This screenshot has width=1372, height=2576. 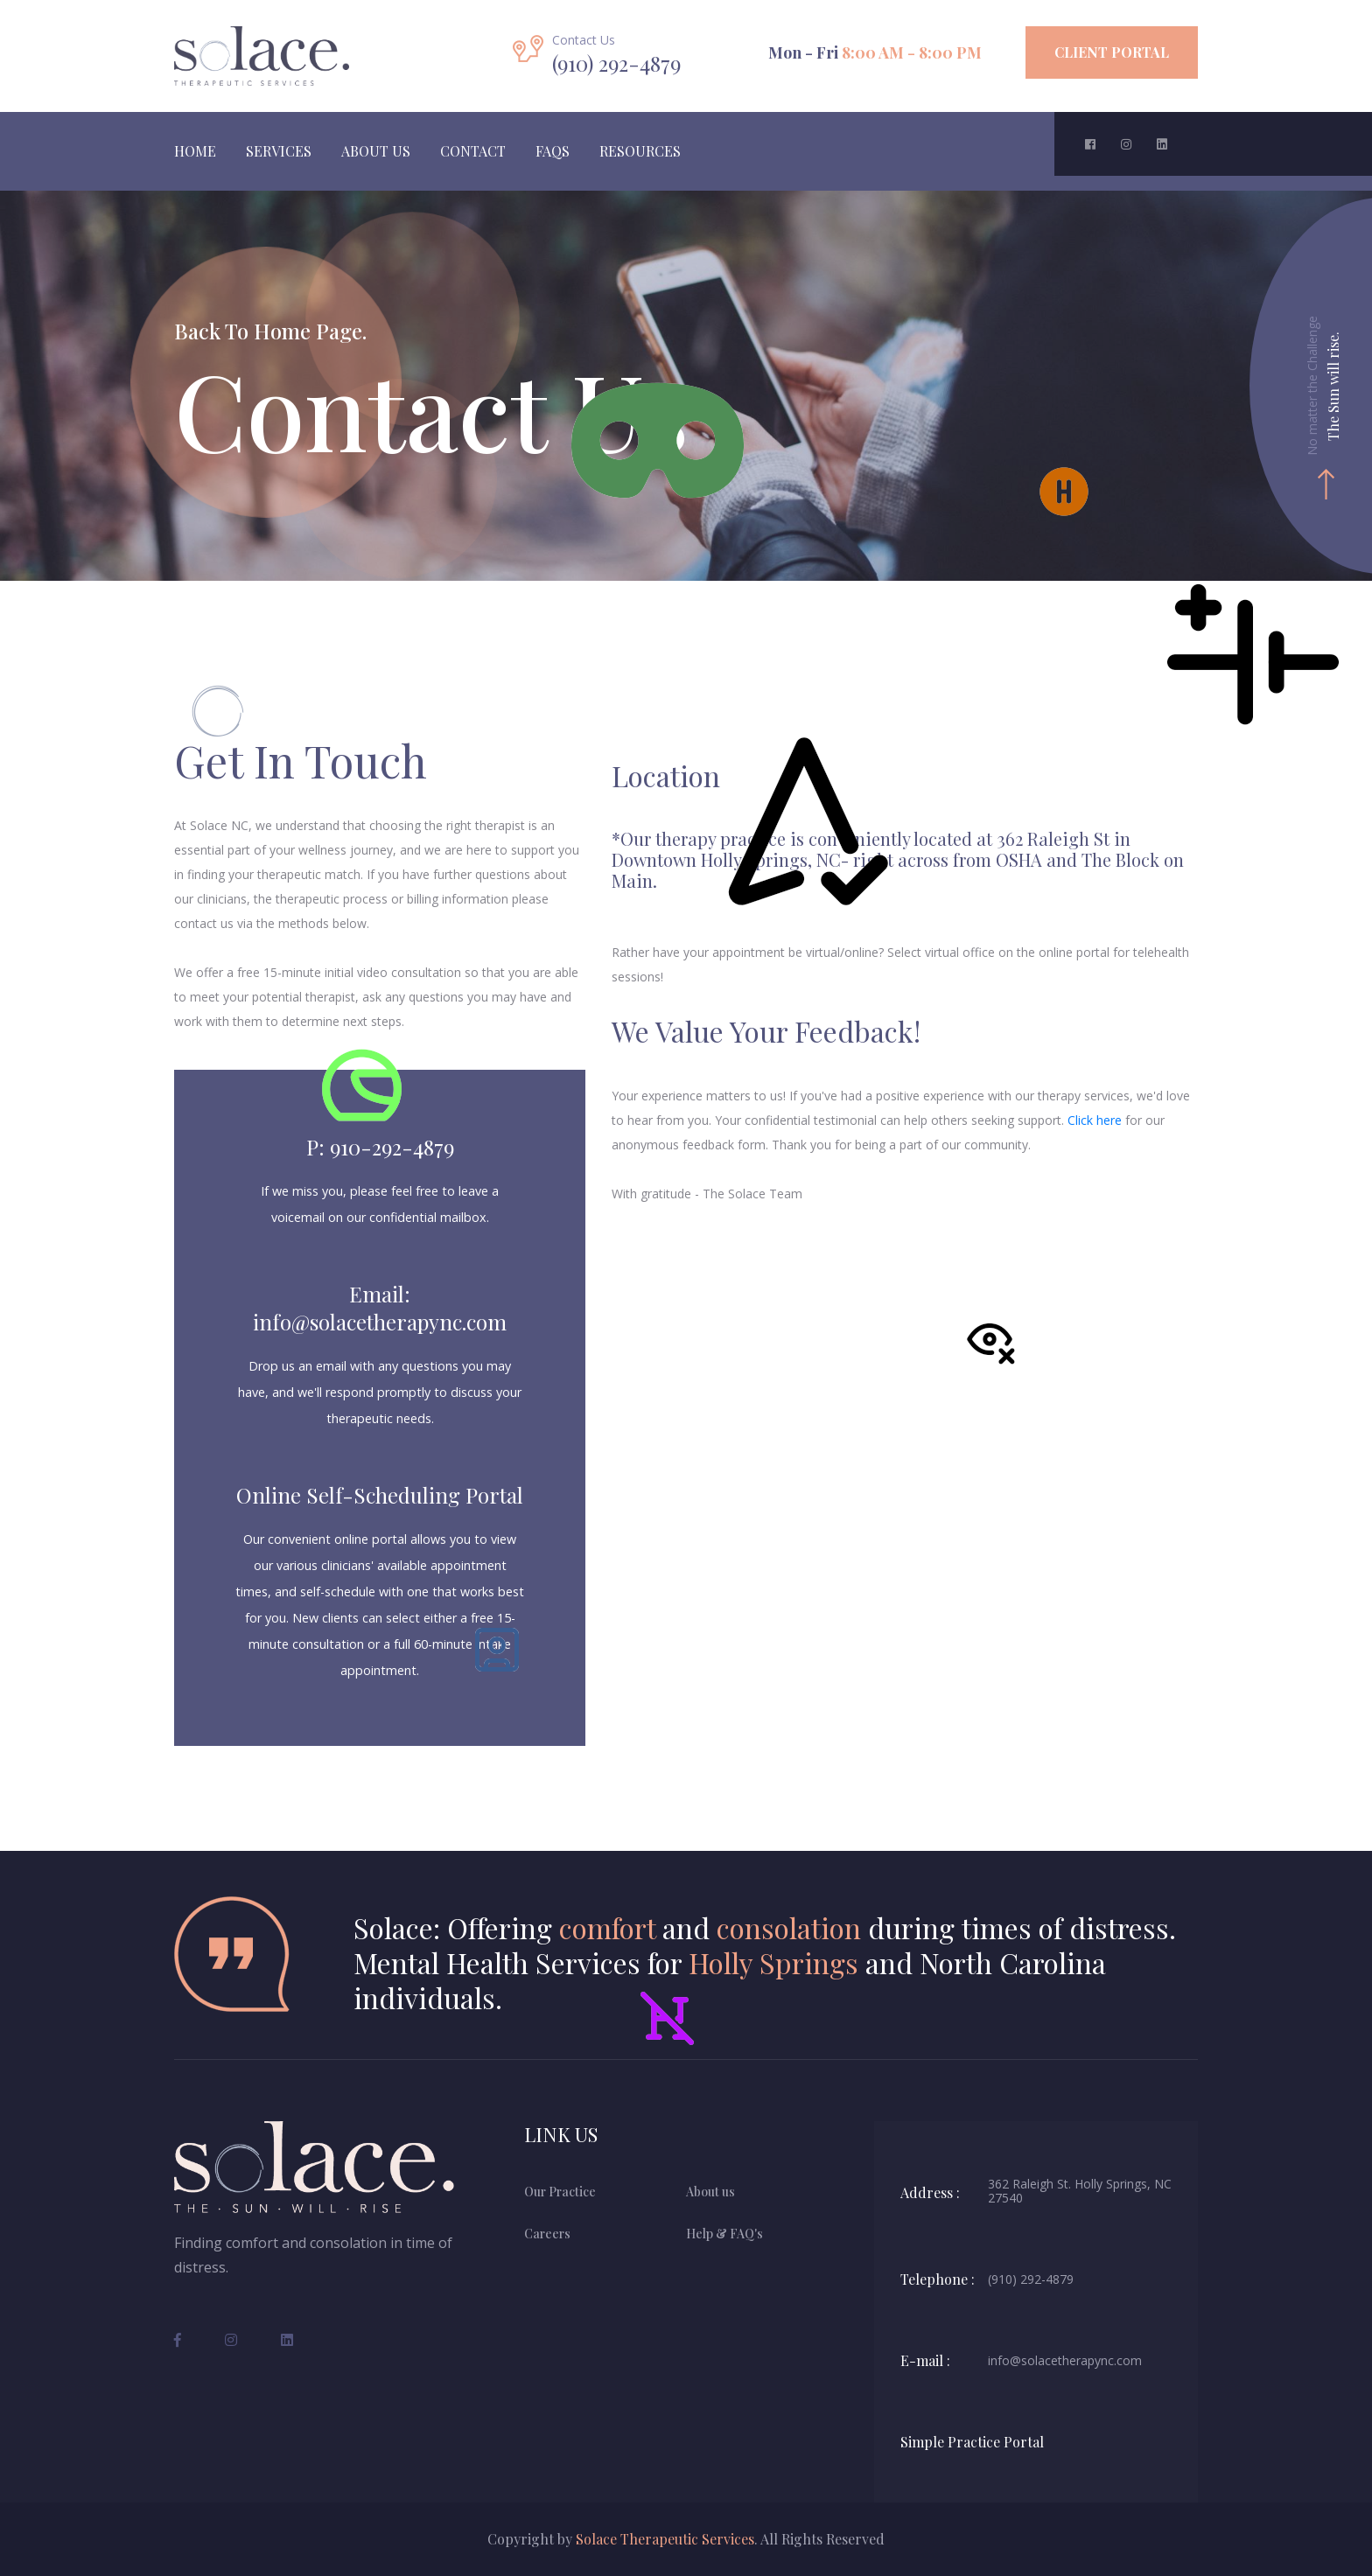 What do you see at coordinates (497, 1650) in the screenshot?
I see `view user profile` at bounding box center [497, 1650].